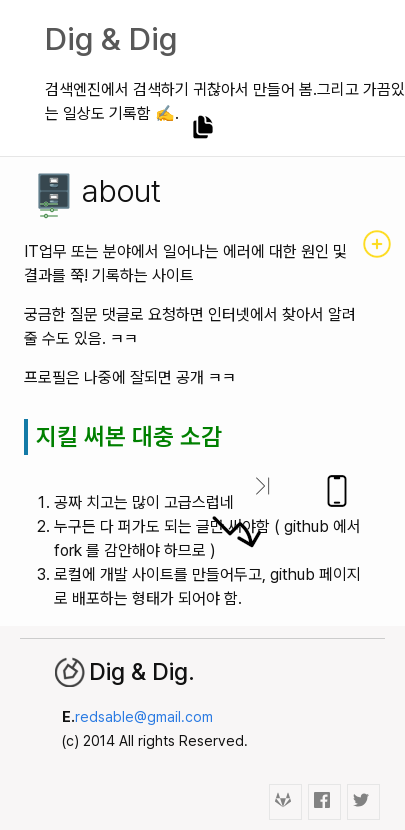  What do you see at coordinates (263, 486) in the screenshot?
I see `skip to end of content` at bounding box center [263, 486].